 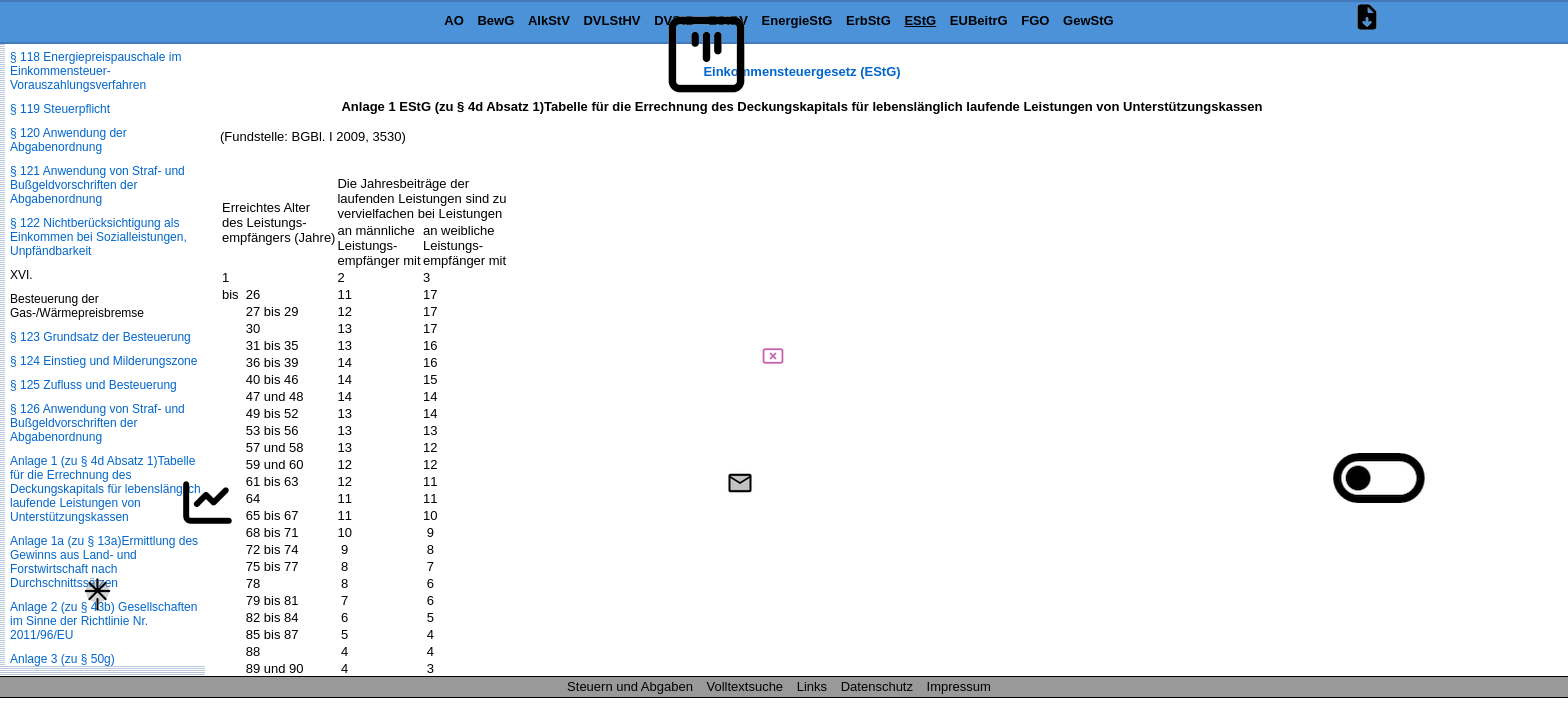 I want to click on close or dismiss a window, so click(x=773, y=356).